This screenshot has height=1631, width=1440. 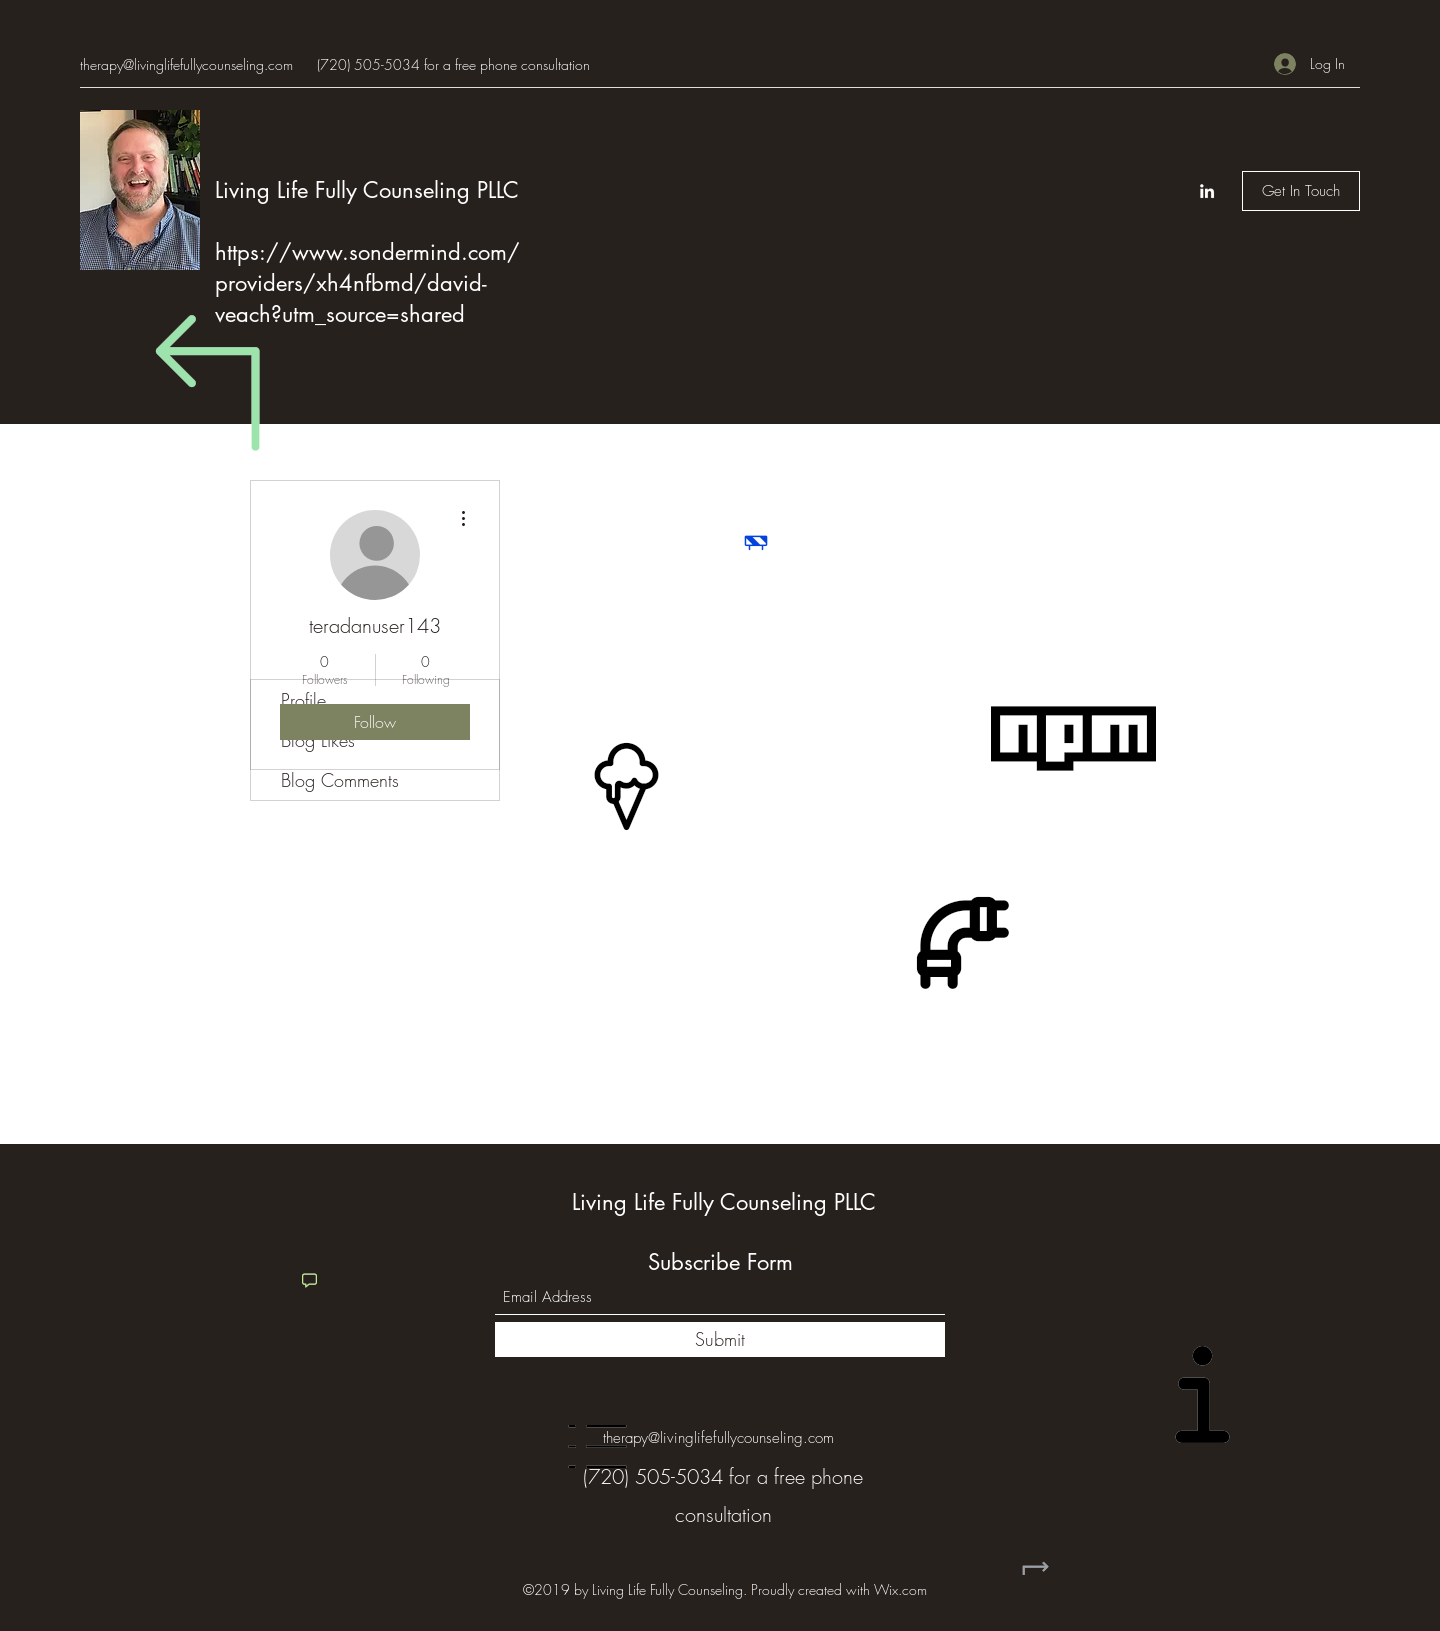 I want to click on plumbing or pipe-related settings, so click(x=959, y=939).